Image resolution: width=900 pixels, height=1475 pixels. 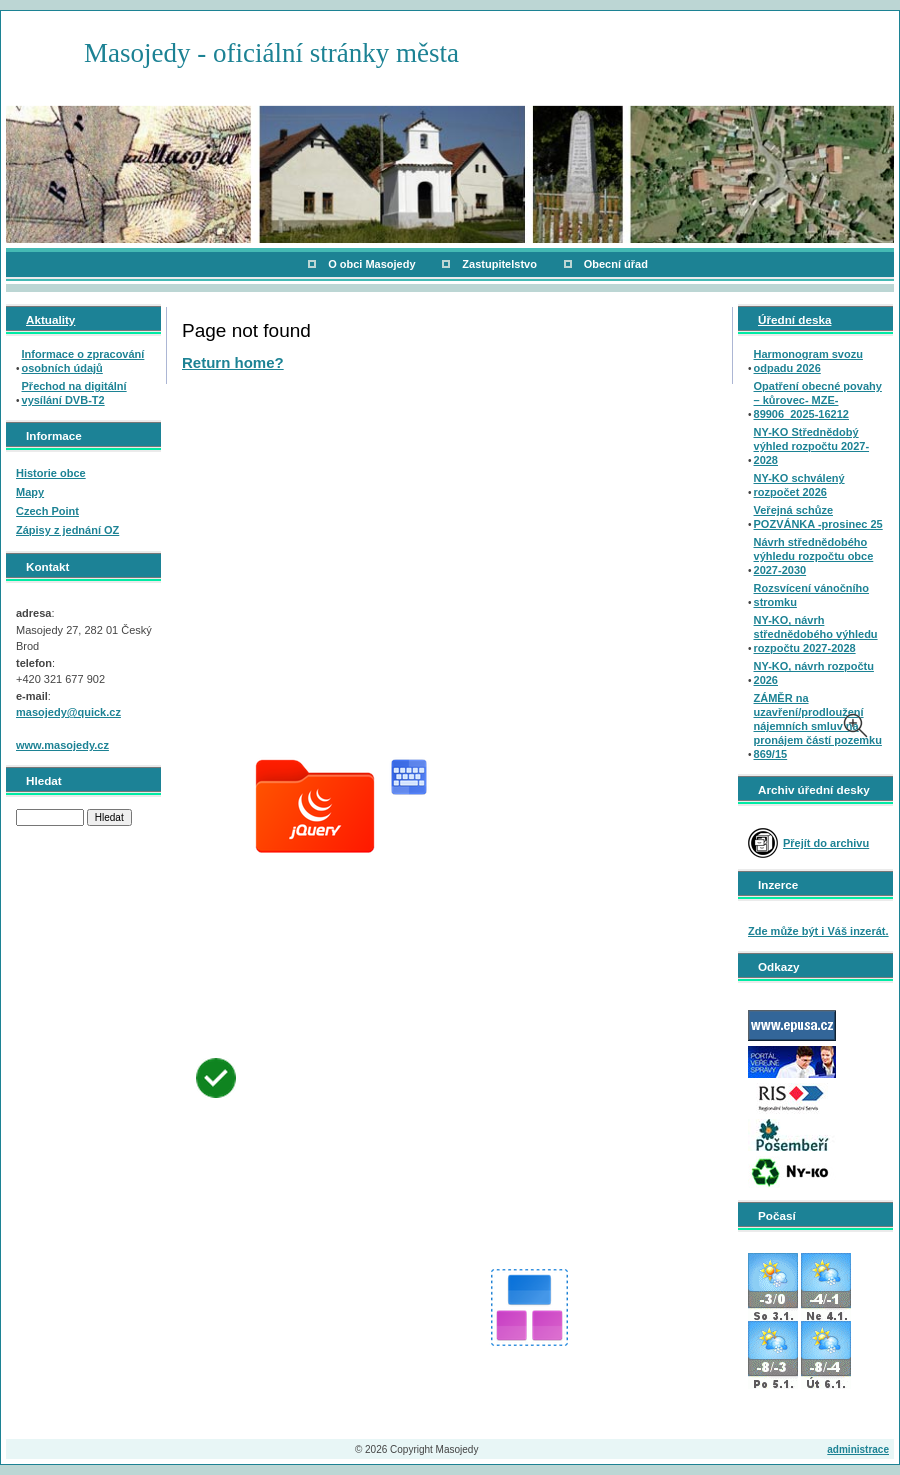 I want to click on configure keyboard and input settings, so click(x=409, y=777).